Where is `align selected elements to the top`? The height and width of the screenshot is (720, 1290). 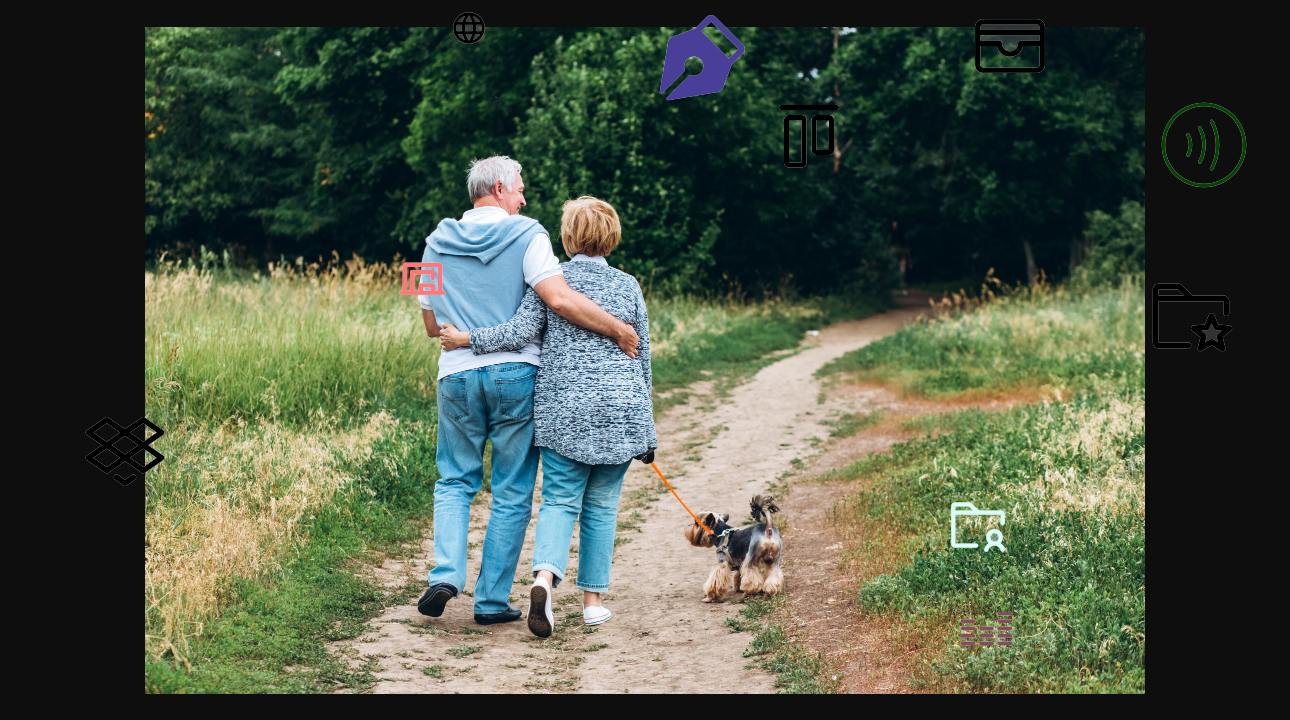 align selected elements to the top is located at coordinates (809, 135).